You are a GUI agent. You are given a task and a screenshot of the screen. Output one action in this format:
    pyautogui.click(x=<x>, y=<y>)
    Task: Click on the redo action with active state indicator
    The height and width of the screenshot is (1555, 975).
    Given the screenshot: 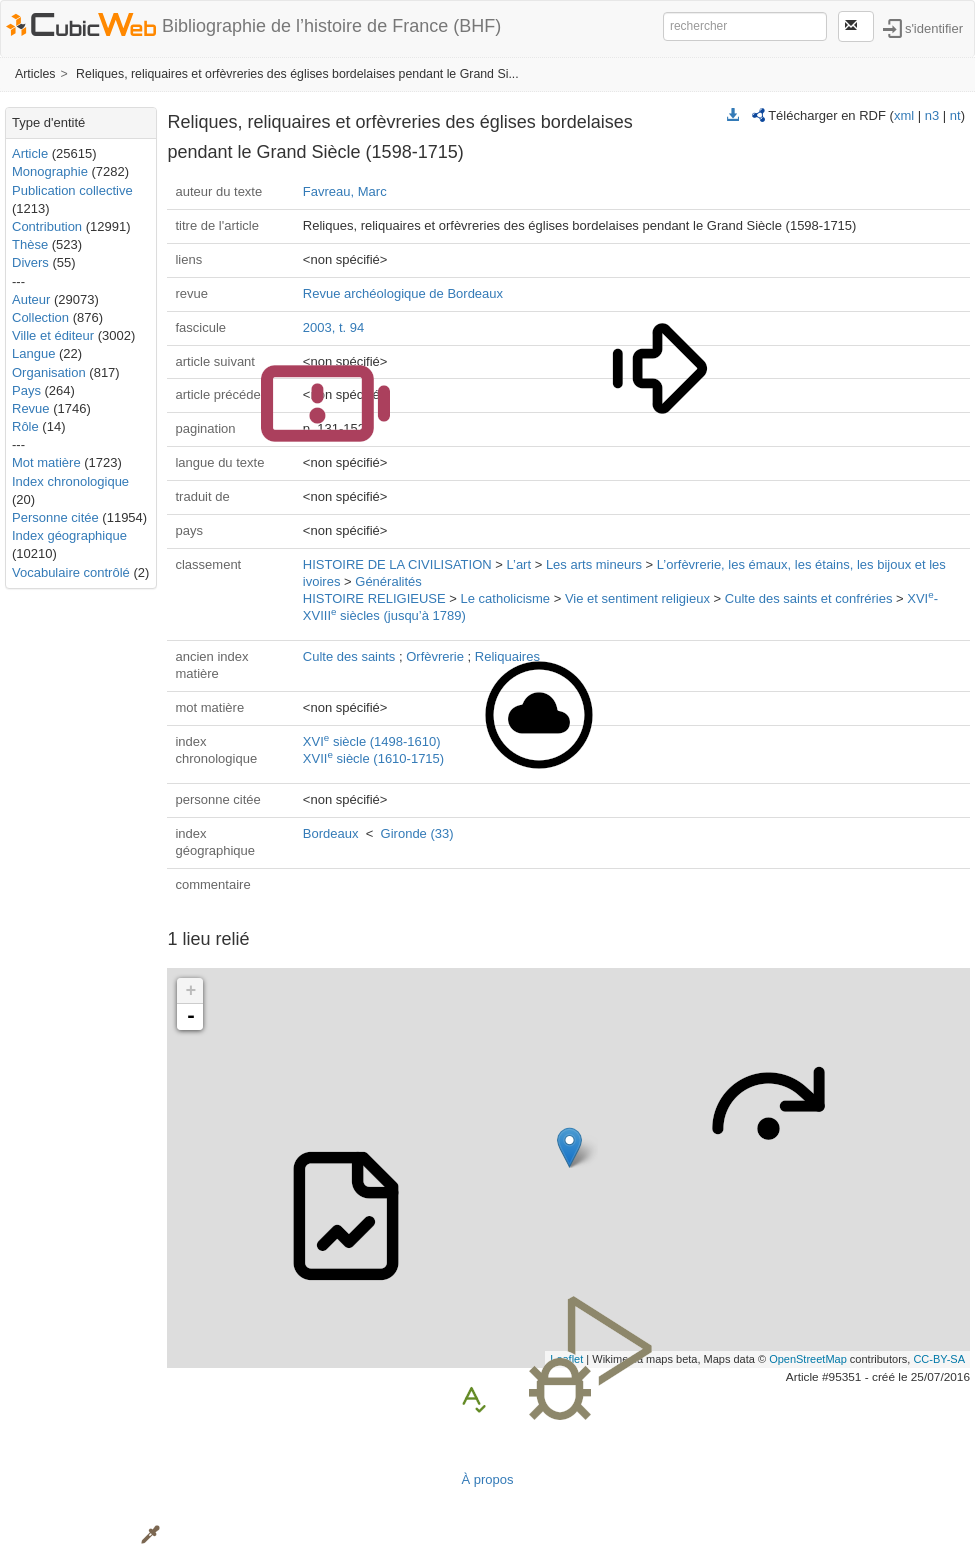 What is the action you would take?
    pyautogui.click(x=768, y=1100)
    